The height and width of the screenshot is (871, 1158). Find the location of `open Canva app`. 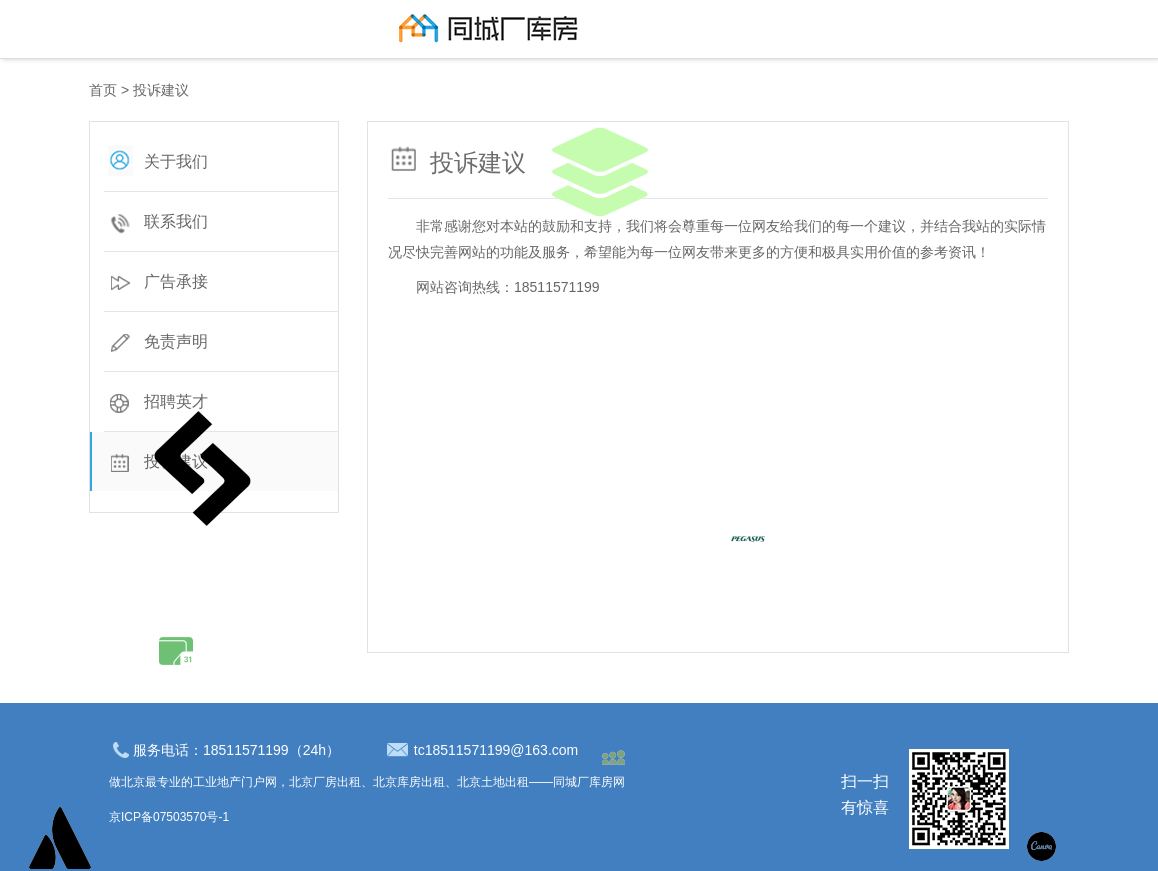

open Canva app is located at coordinates (1041, 846).